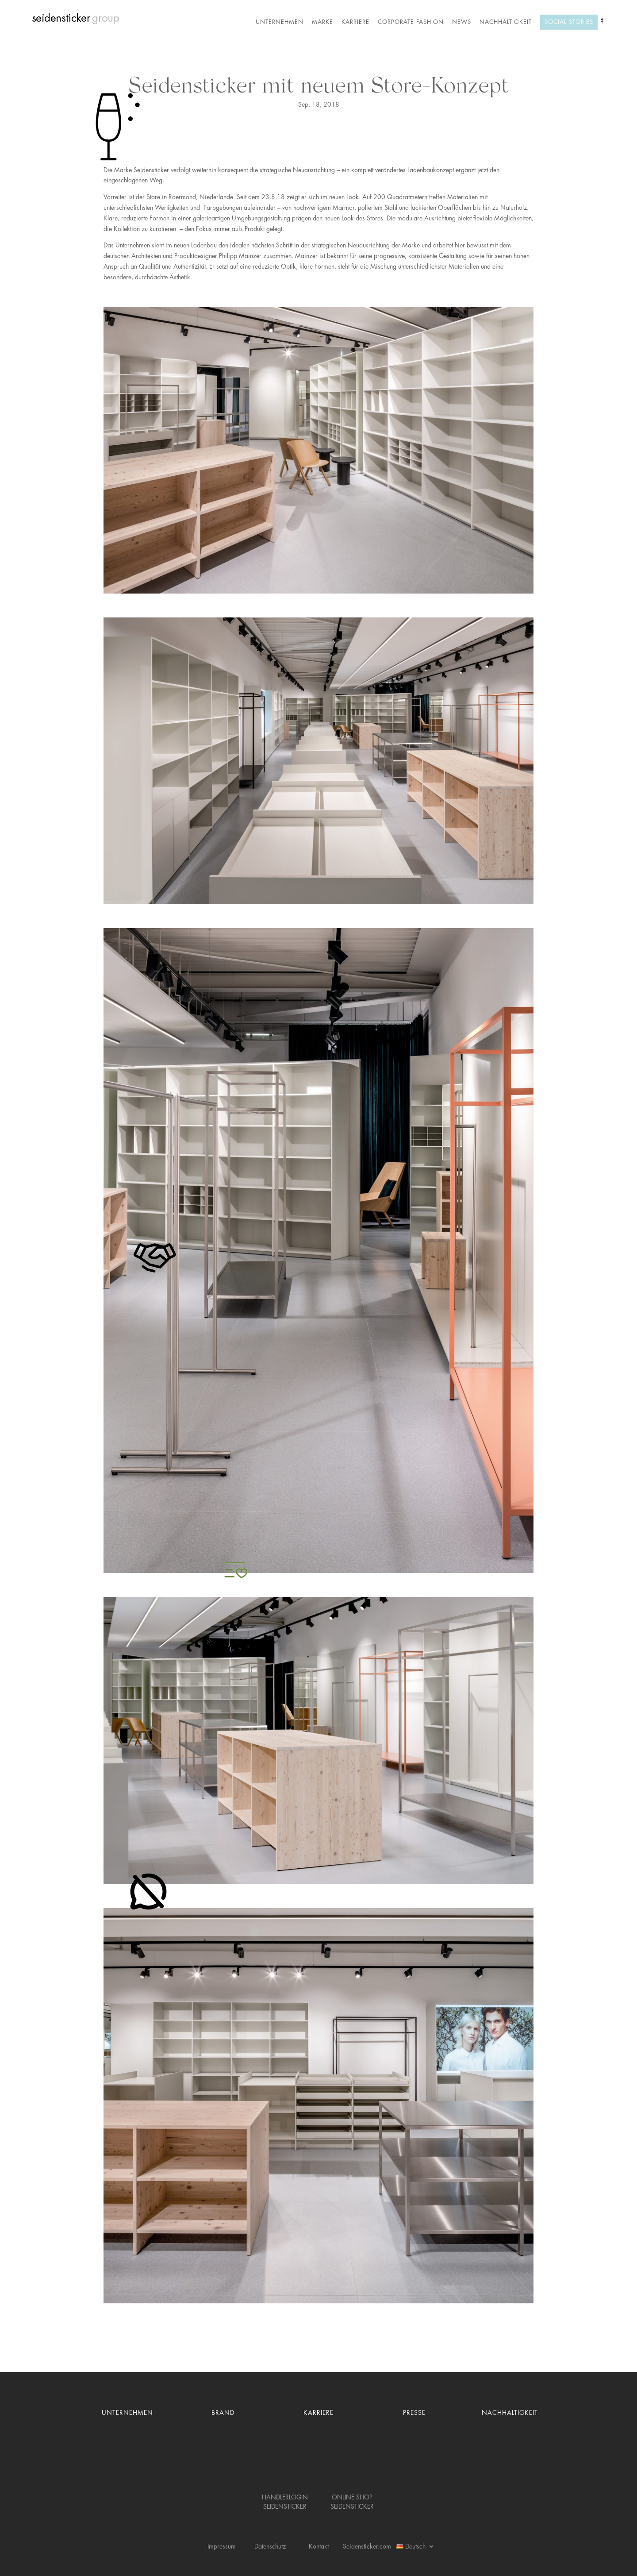 The image size is (637, 2576). I want to click on mute or disable chat notifications, so click(148, 1891).